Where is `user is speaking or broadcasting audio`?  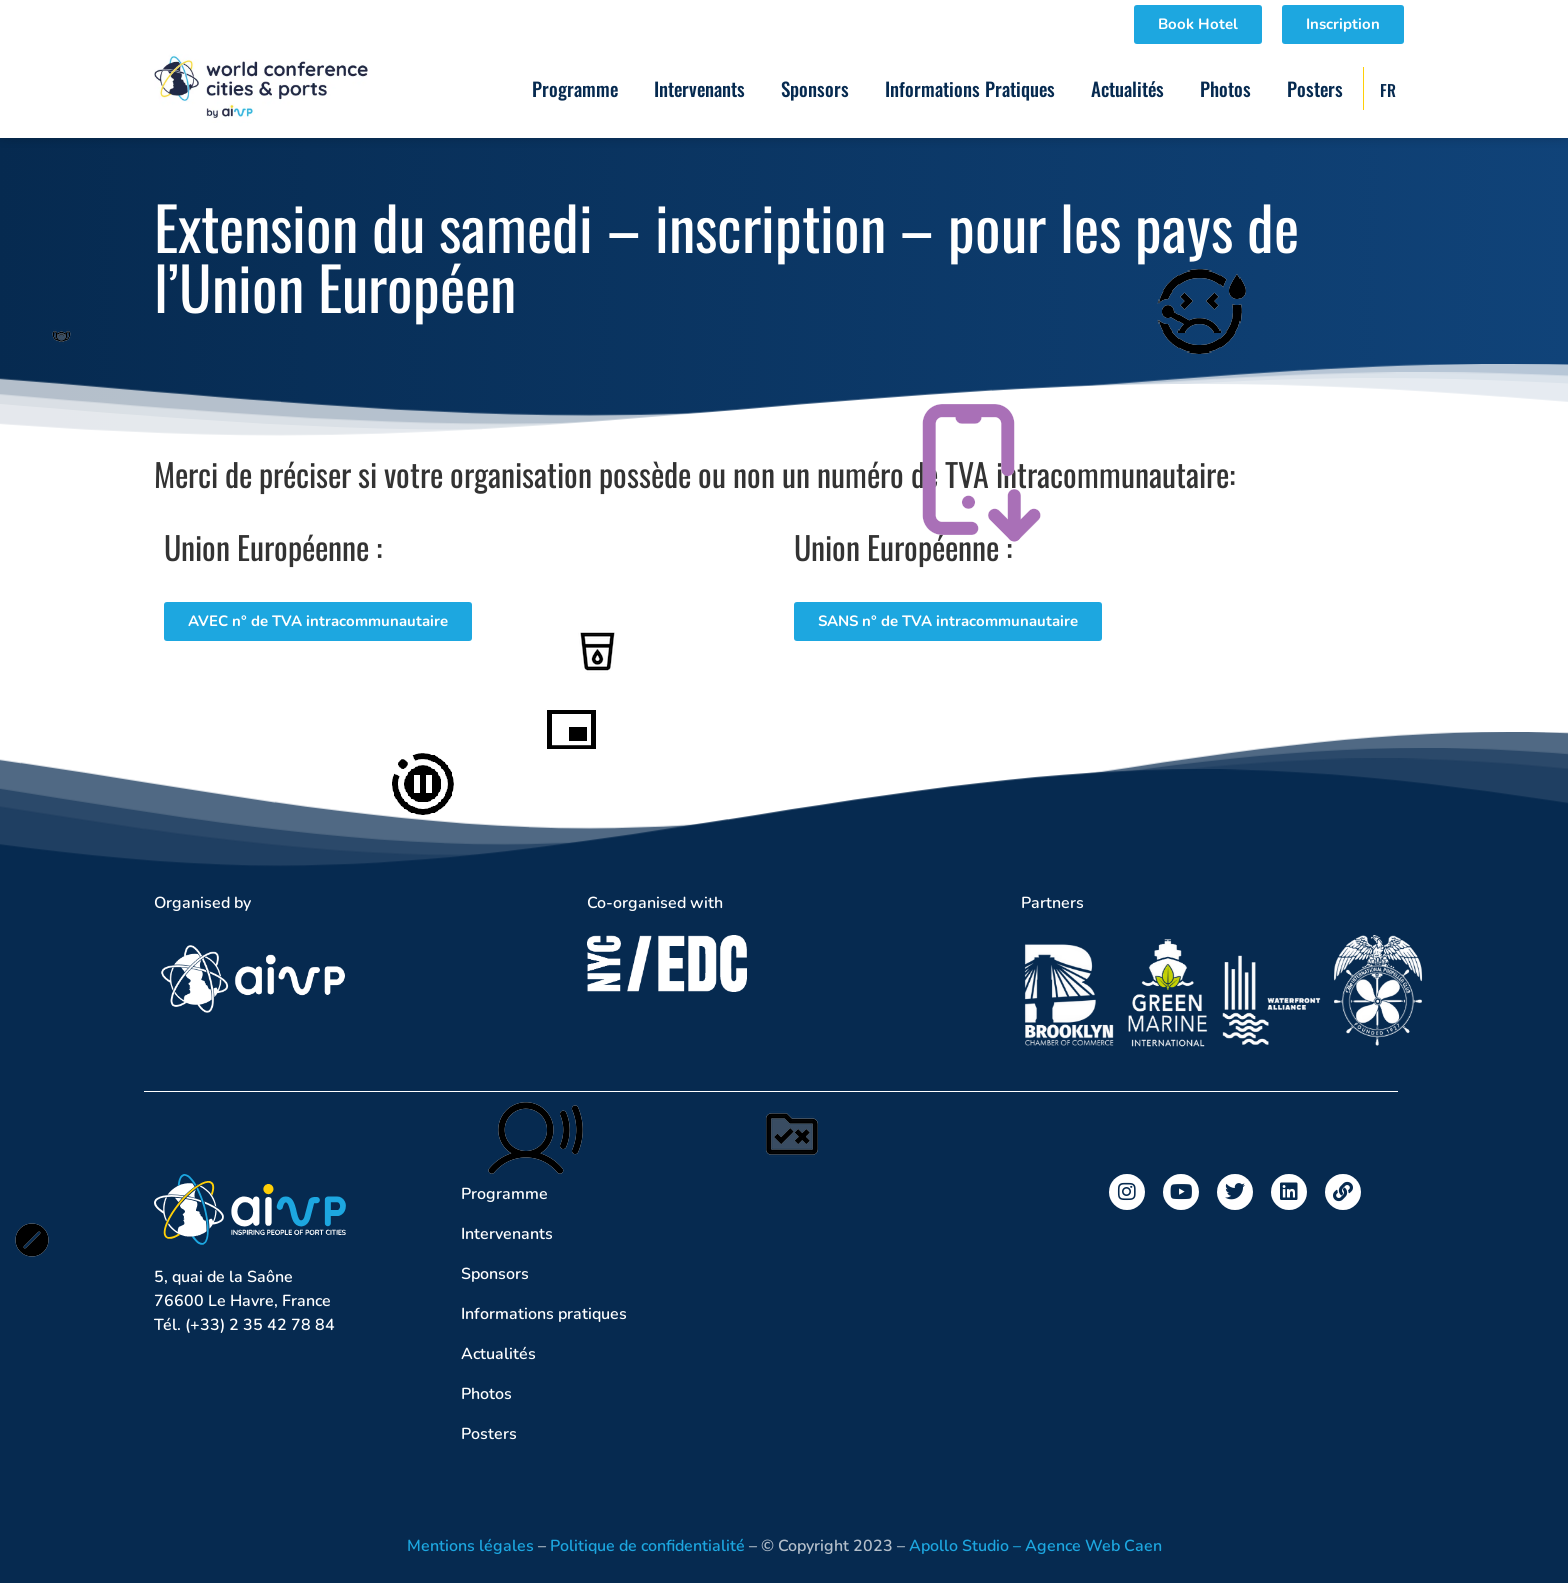
user is speaking or broadcasting audio is located at coordinates (534, 1138).